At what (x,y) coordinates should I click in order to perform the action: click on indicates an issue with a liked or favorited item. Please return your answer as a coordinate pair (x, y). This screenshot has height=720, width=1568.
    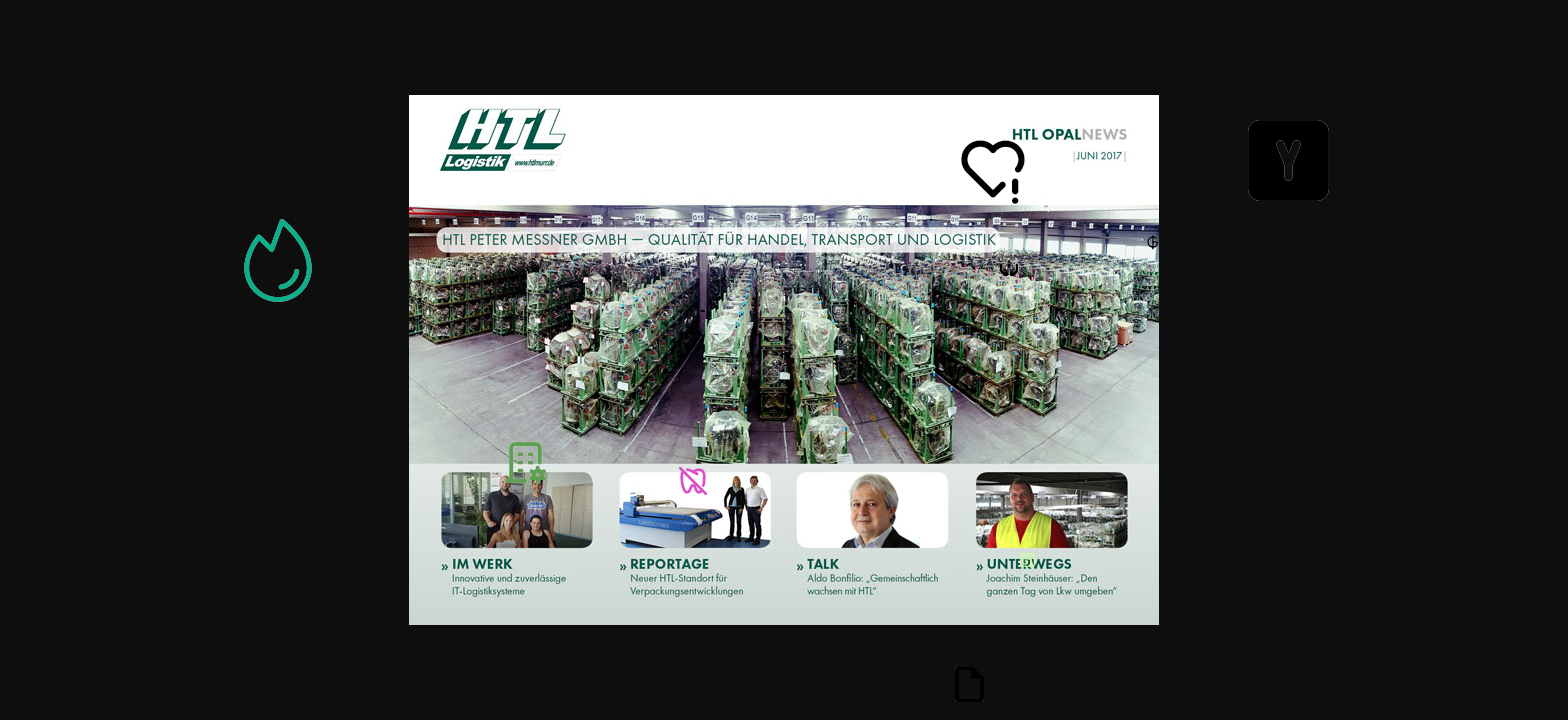
    Looking at the image, I should click on (993, 169).